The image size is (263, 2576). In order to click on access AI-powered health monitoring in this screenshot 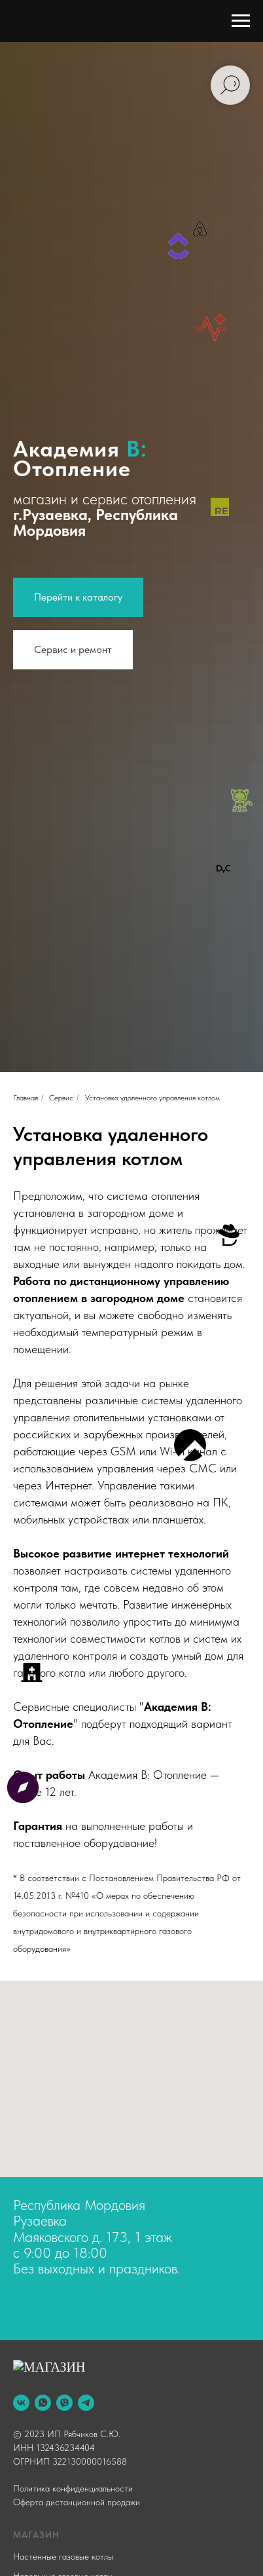, I will do `click(211, 329)`.